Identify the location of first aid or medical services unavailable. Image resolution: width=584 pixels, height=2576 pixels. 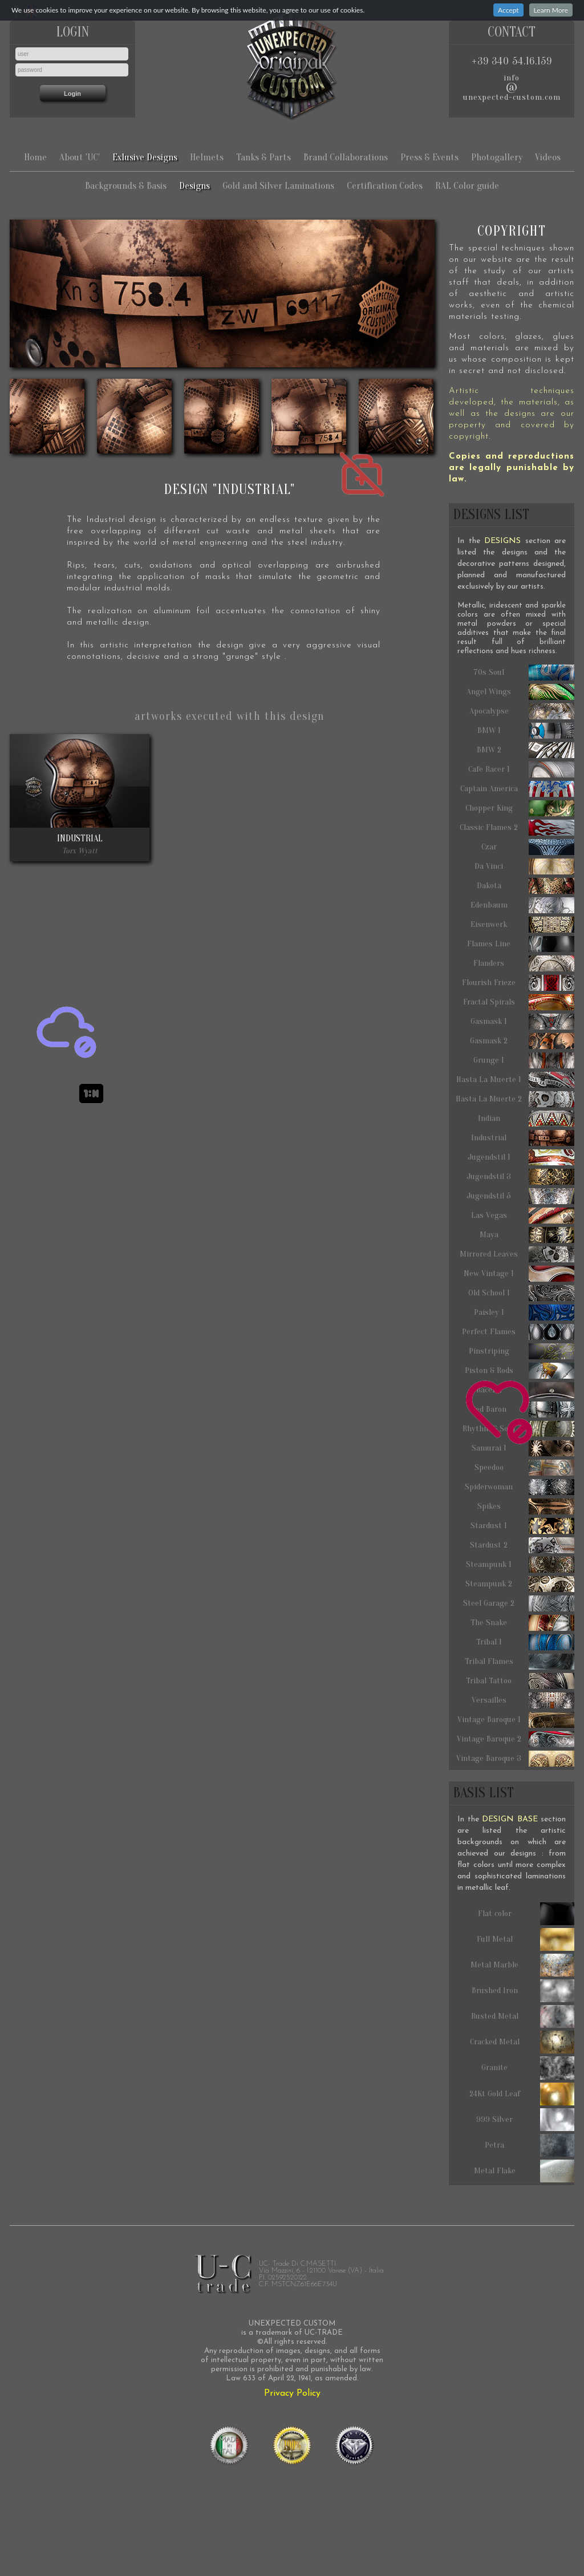
(362, 474).